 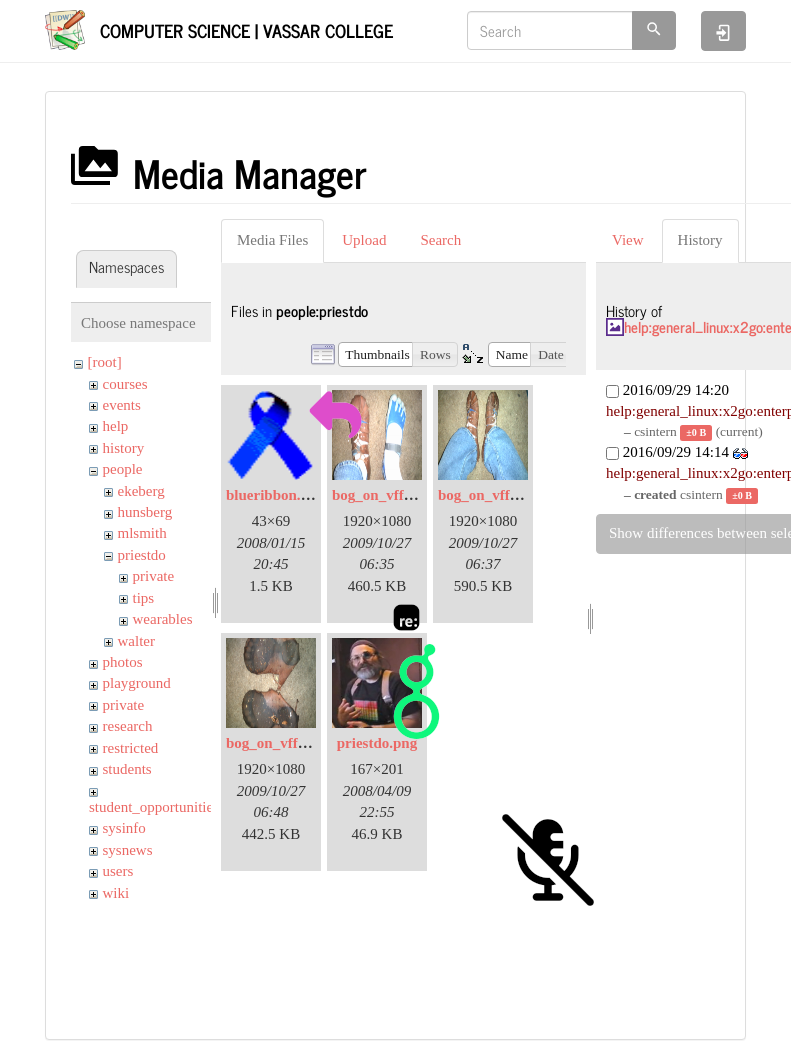 I want to click on greenhouse recruiting software logo, so click(x=416, y=691).